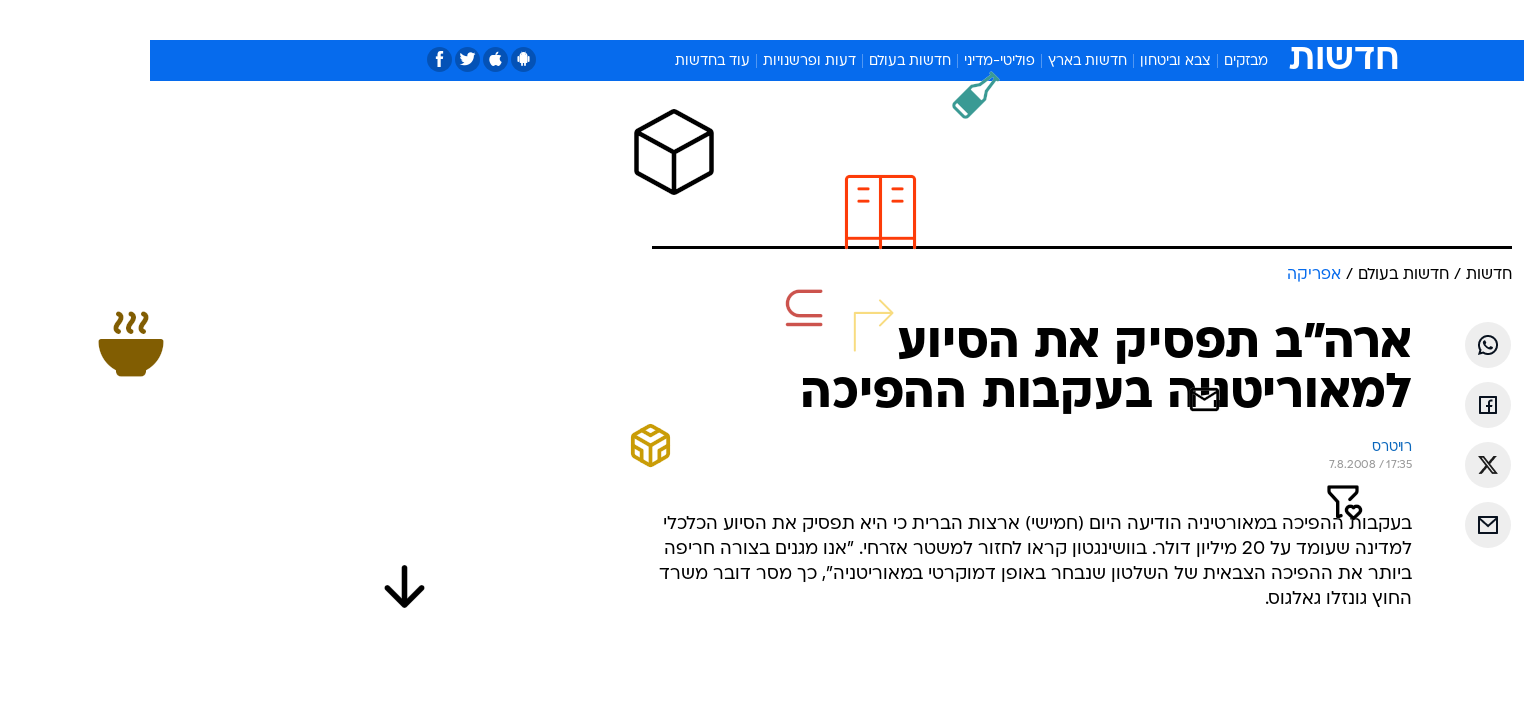 The width and height of the screenshot is (1524, 720). What do you see at coordinates (1204, 399) in the screenshot?
I see `view unread emails or messages` at bounding box center [1204, 399].